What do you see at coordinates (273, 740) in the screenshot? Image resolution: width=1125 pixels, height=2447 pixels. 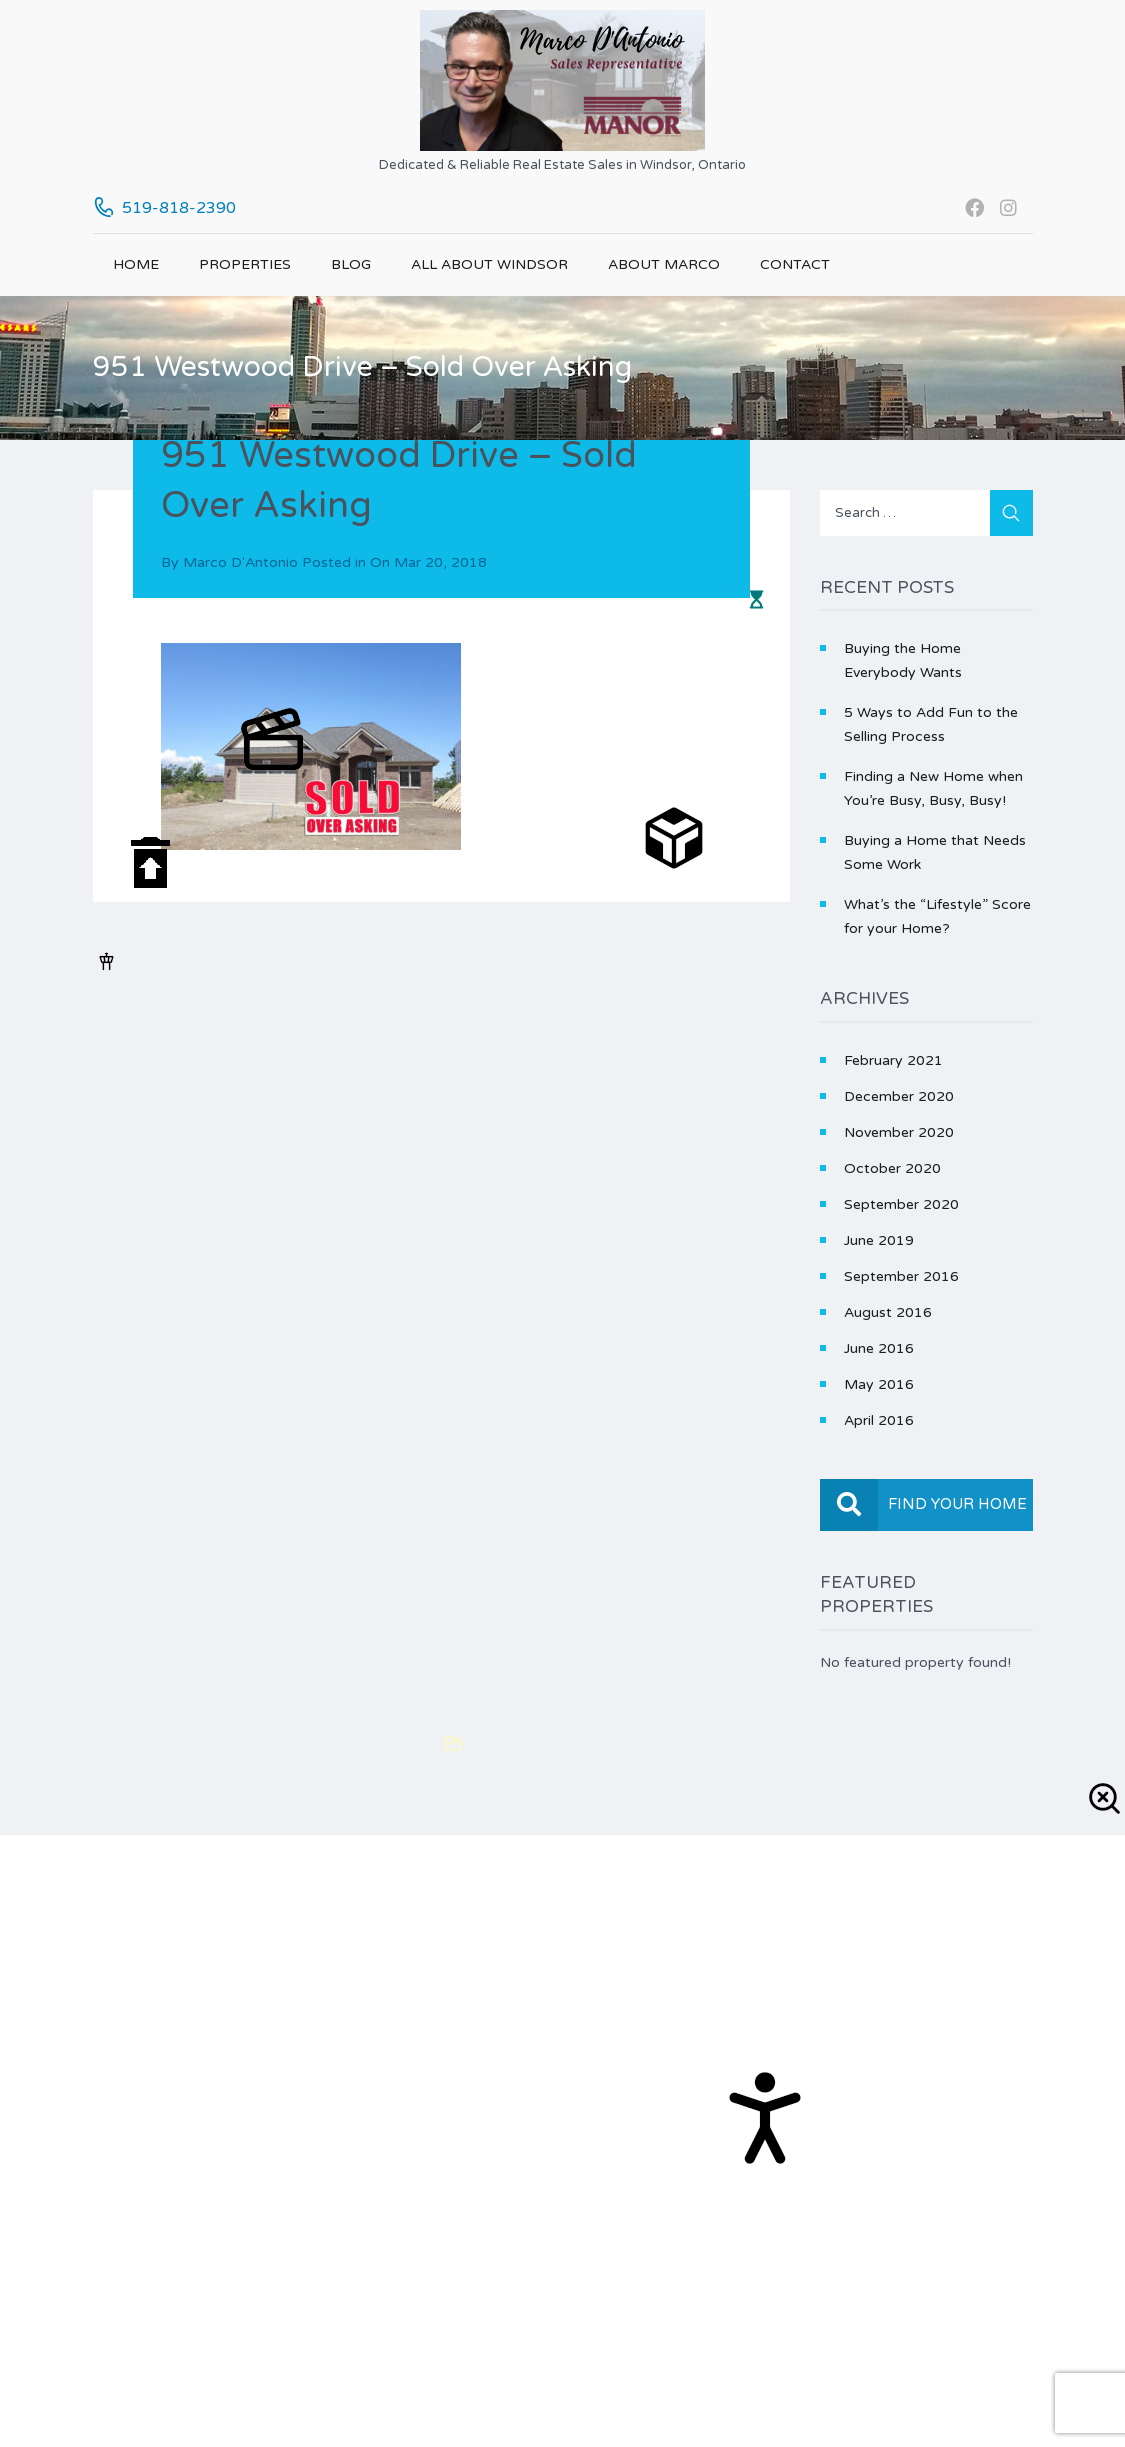 I see `access video or movie content` at bounding box center [273, 740].